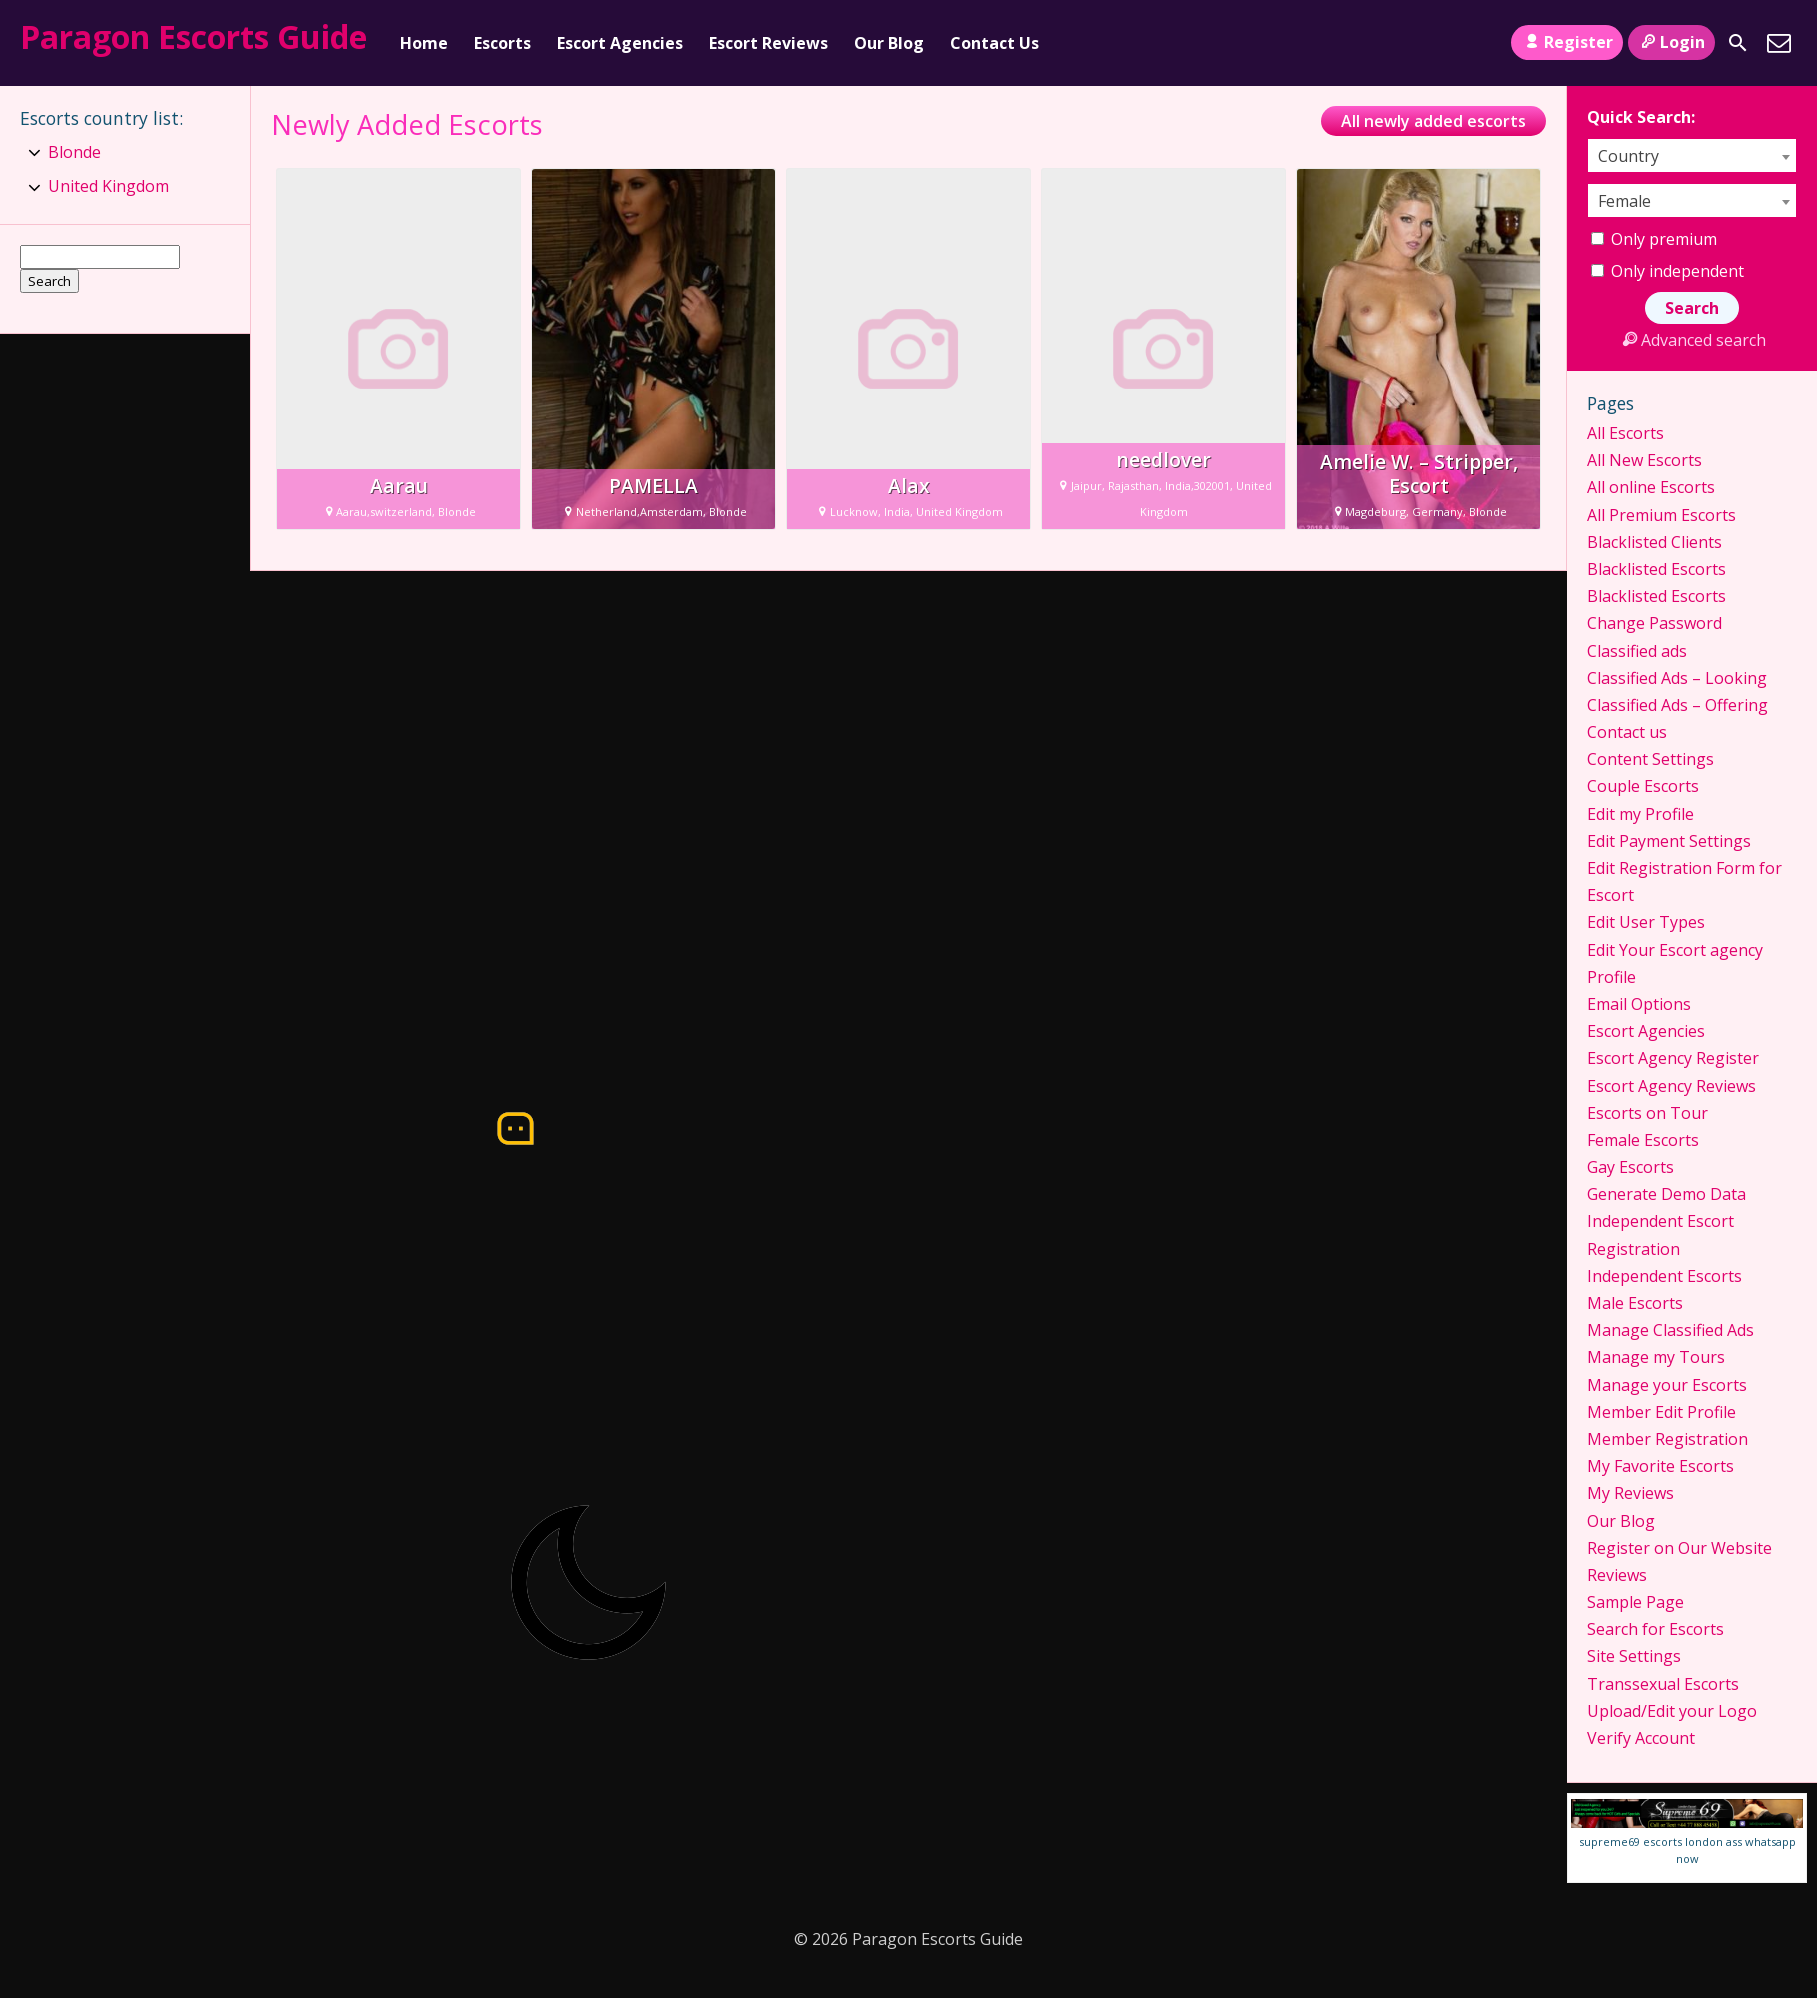 The width and height of the screenshot is (1817, 1998). Describe the element at coordinates (515, 1128) in the screenshot. I see `open messaging or chat` at that location.